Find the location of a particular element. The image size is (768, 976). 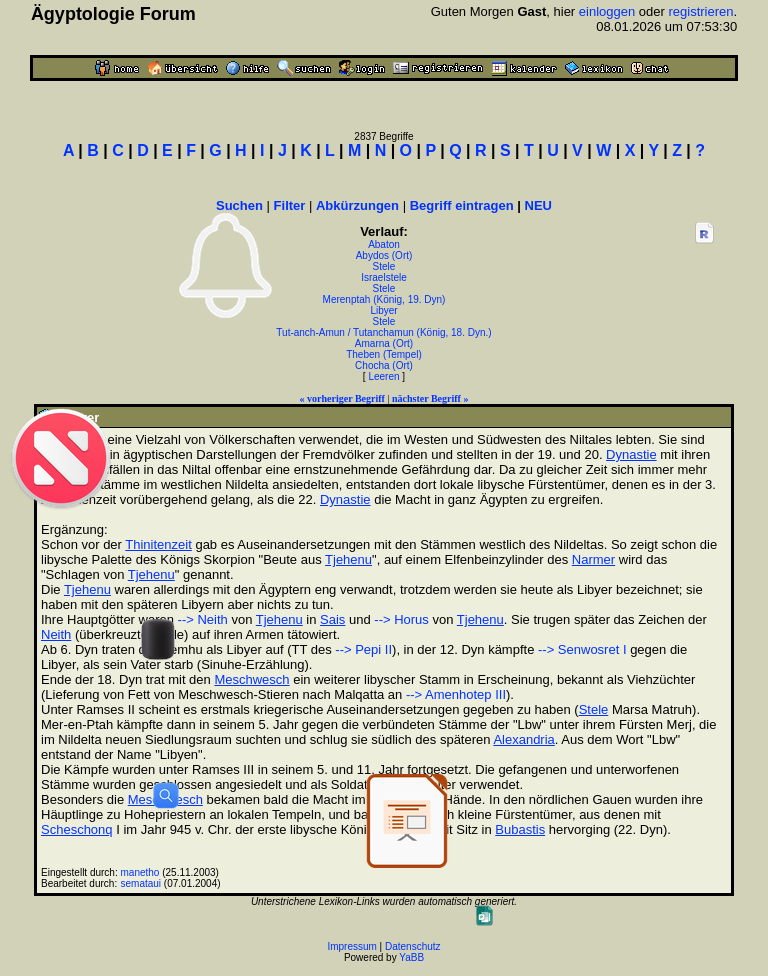

open Apple News preferences is located at coordinates (61, 458).